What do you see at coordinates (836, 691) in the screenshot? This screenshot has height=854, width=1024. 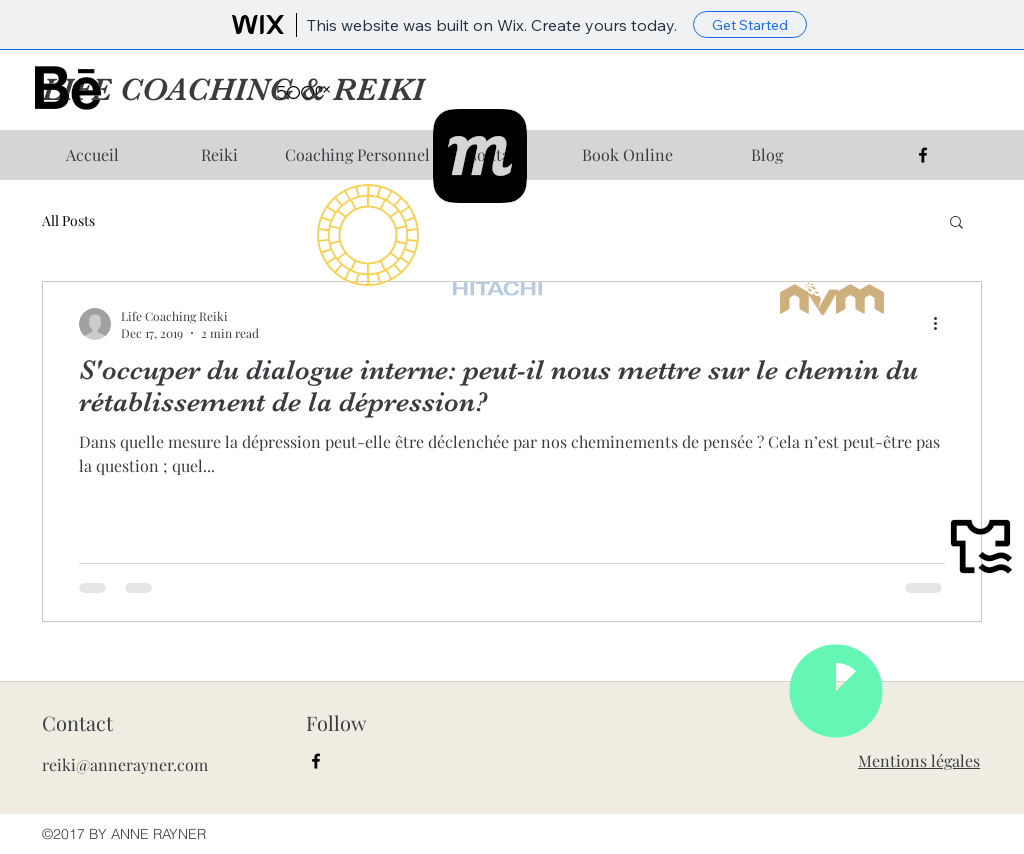 I see `indicates progress at early stage or first step` at bounding box center [836, 691].